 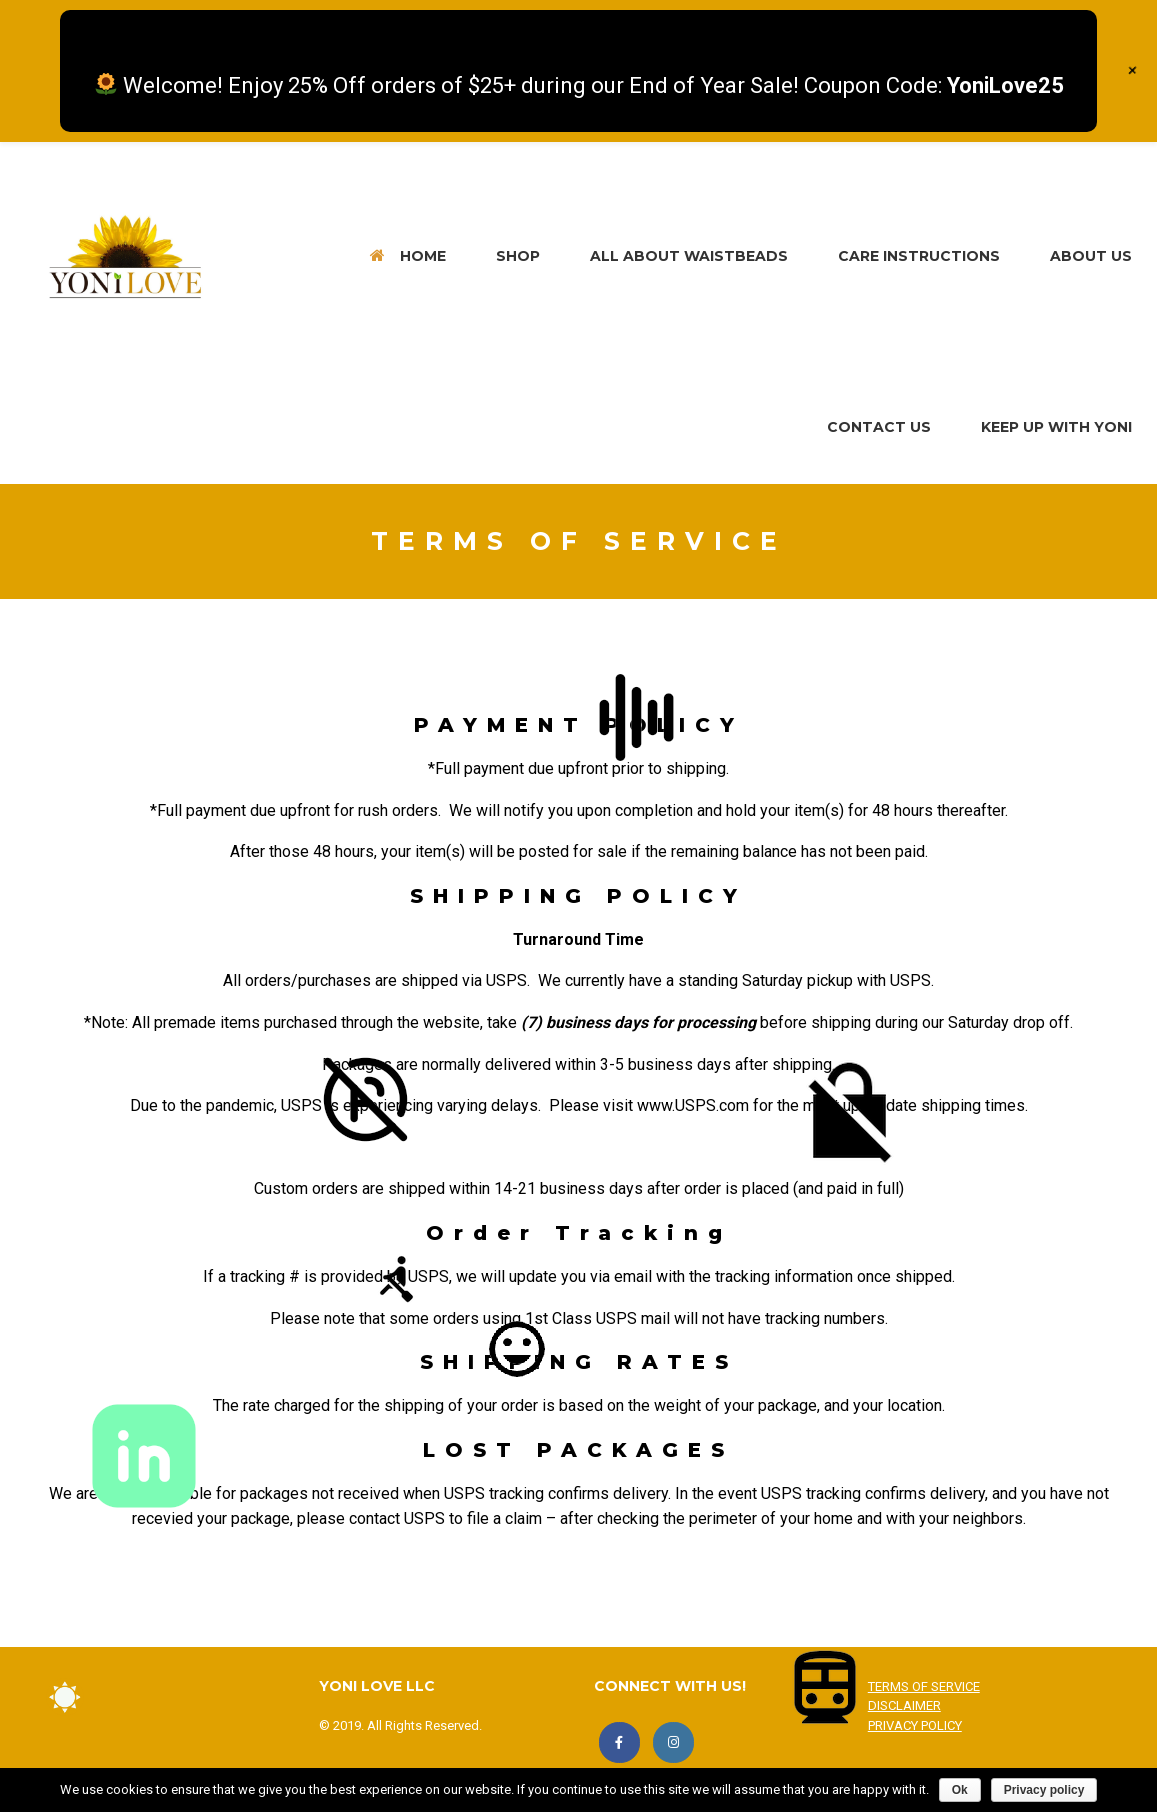 What do you see at coordinates (144, 1456) in the screenshot?
I see `connect with LinkedIn` at bounding box center [144, 1456].